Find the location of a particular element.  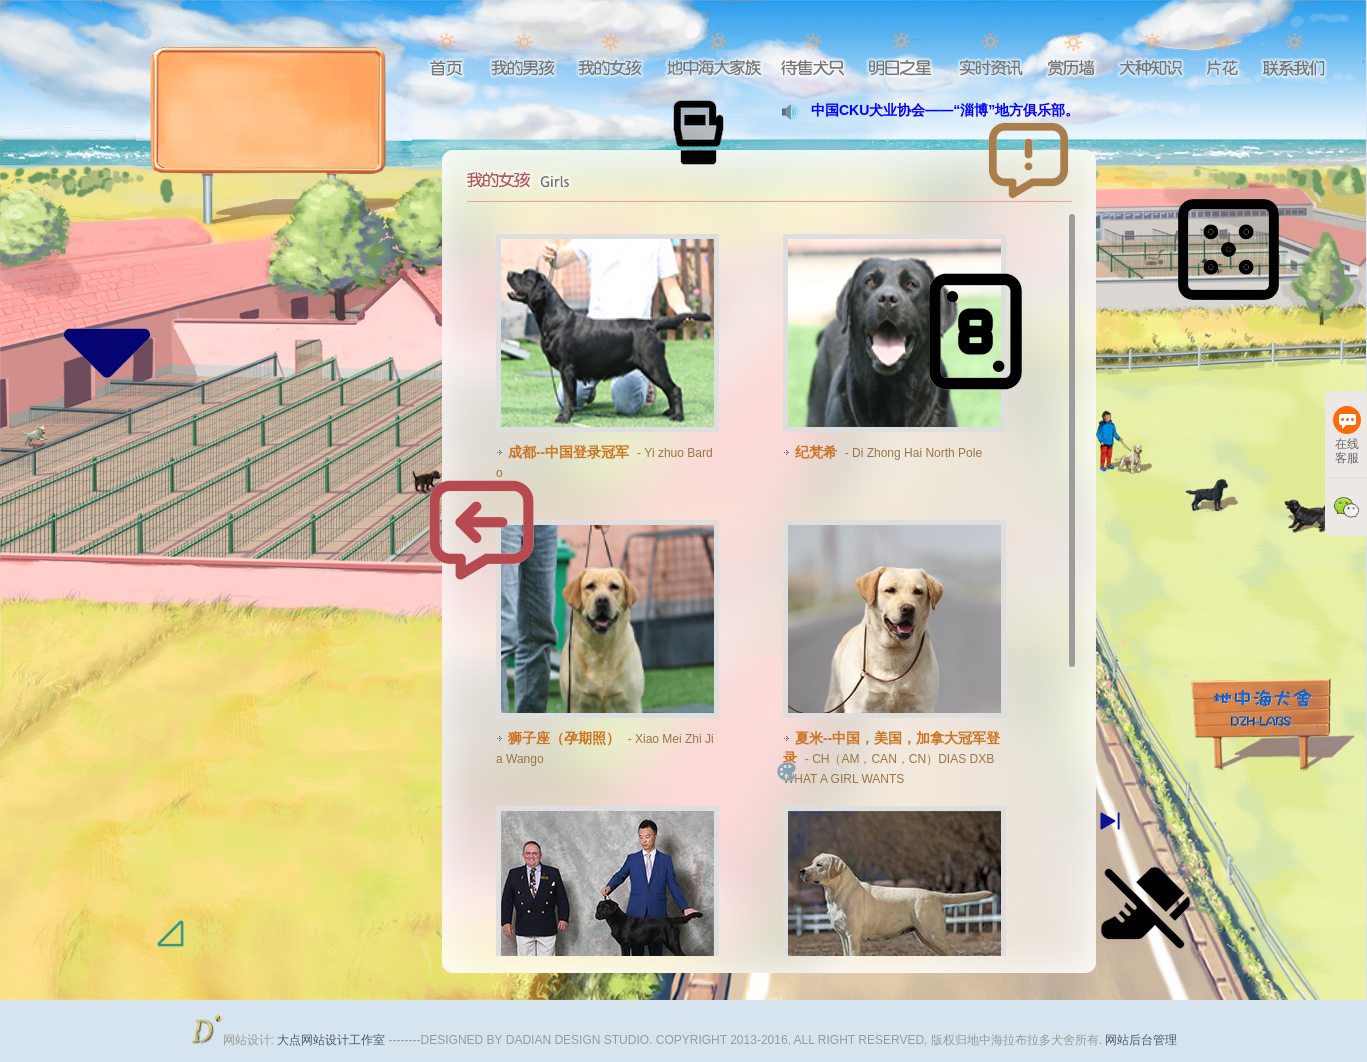

access mixed martial arts or boxing content is located at coordinates (698, 132).